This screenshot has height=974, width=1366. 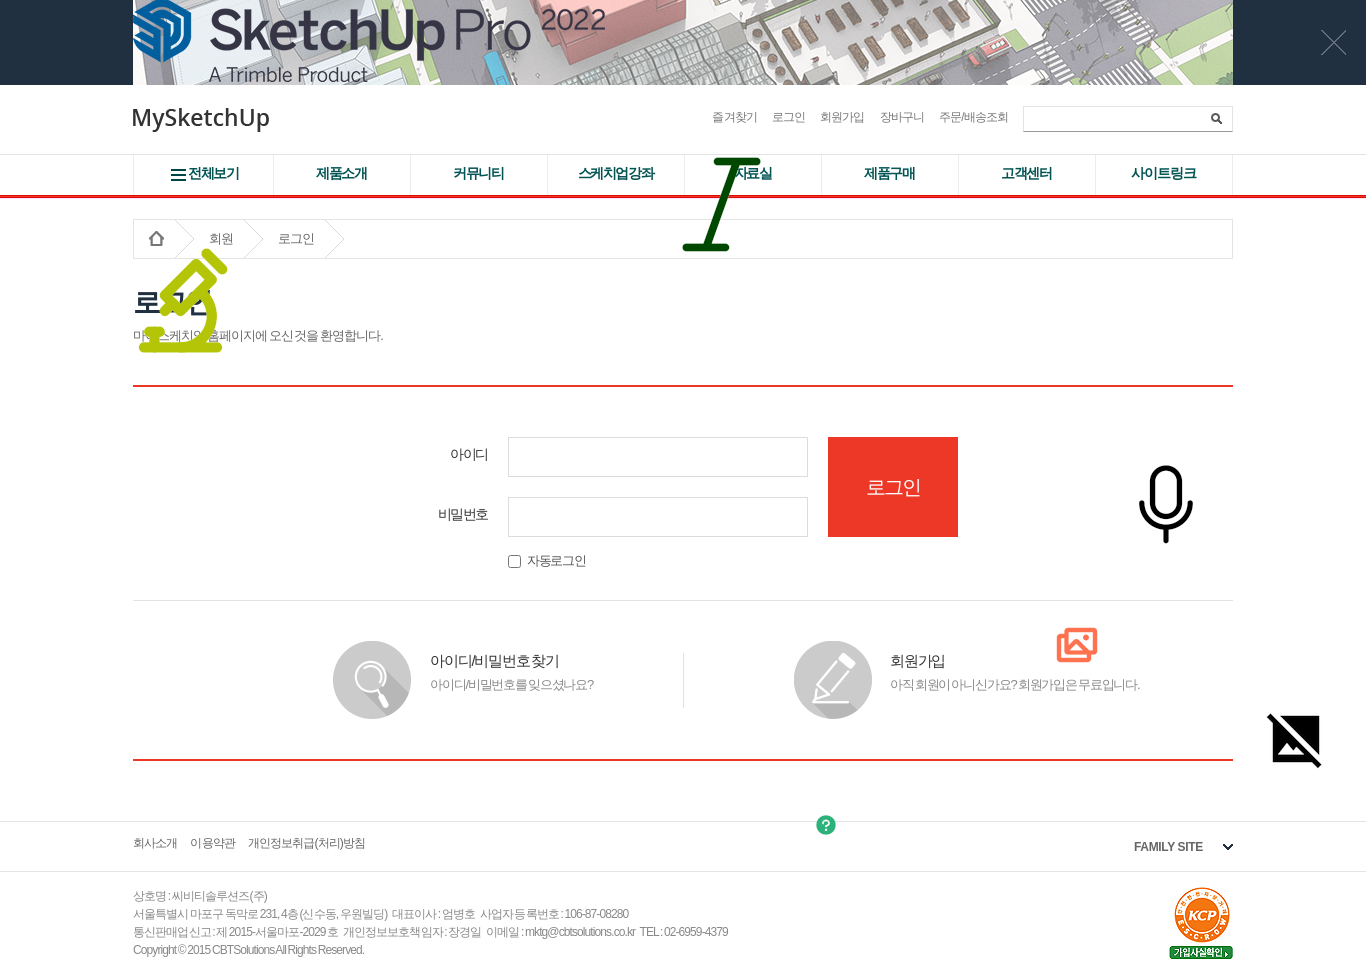 What do you see at coordinates (1166, 503) in the screenshot?
I see `tap to start voice recording` at bounding box center [1166, 503].